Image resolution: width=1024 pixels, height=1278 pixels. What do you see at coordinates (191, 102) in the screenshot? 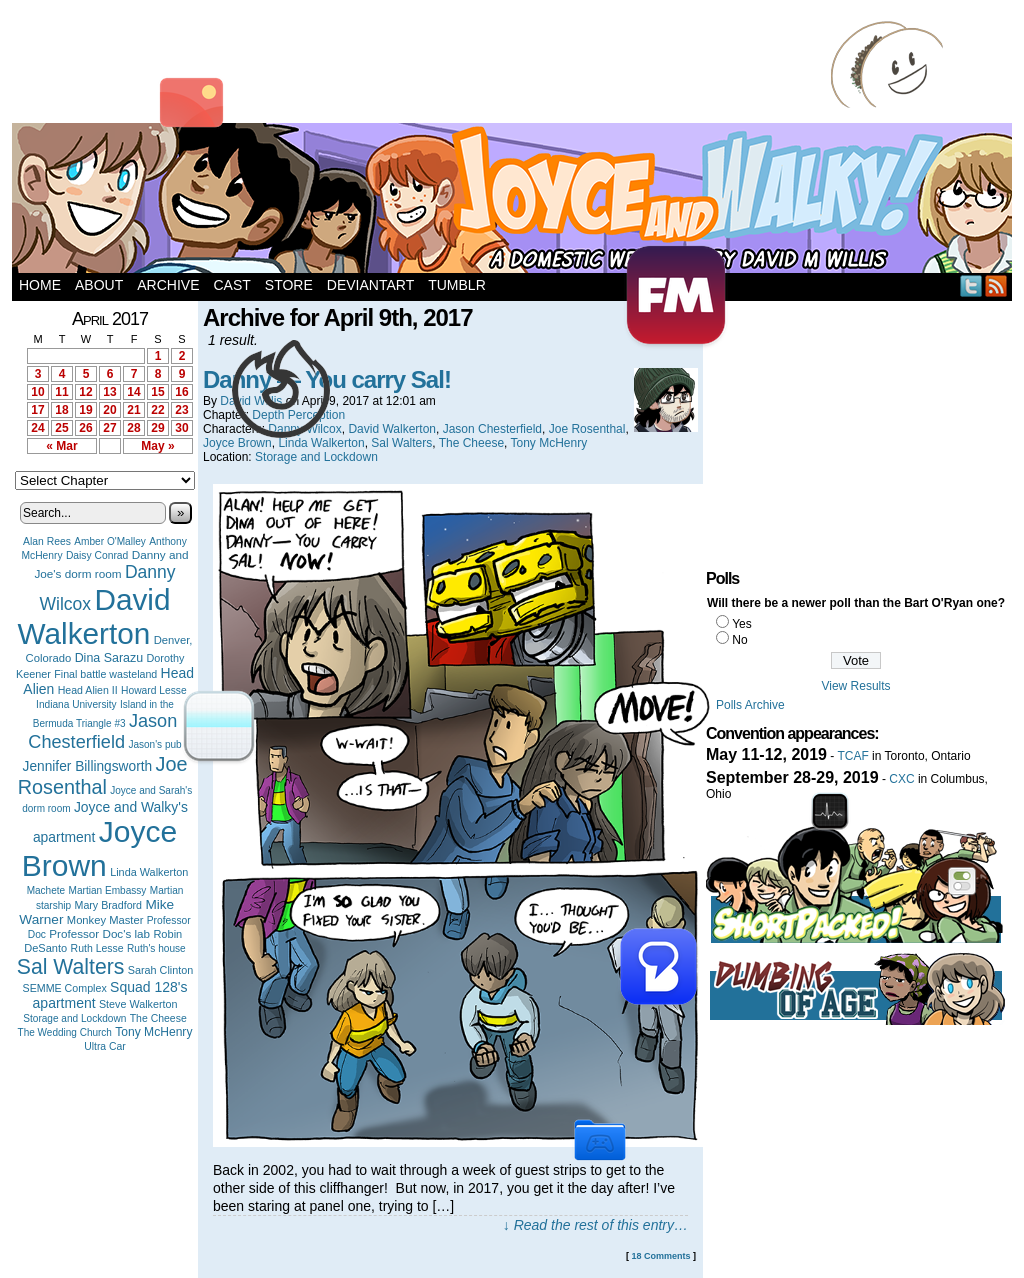
I see `indicates item is linked to photos library` at bounding box center [191, 102].